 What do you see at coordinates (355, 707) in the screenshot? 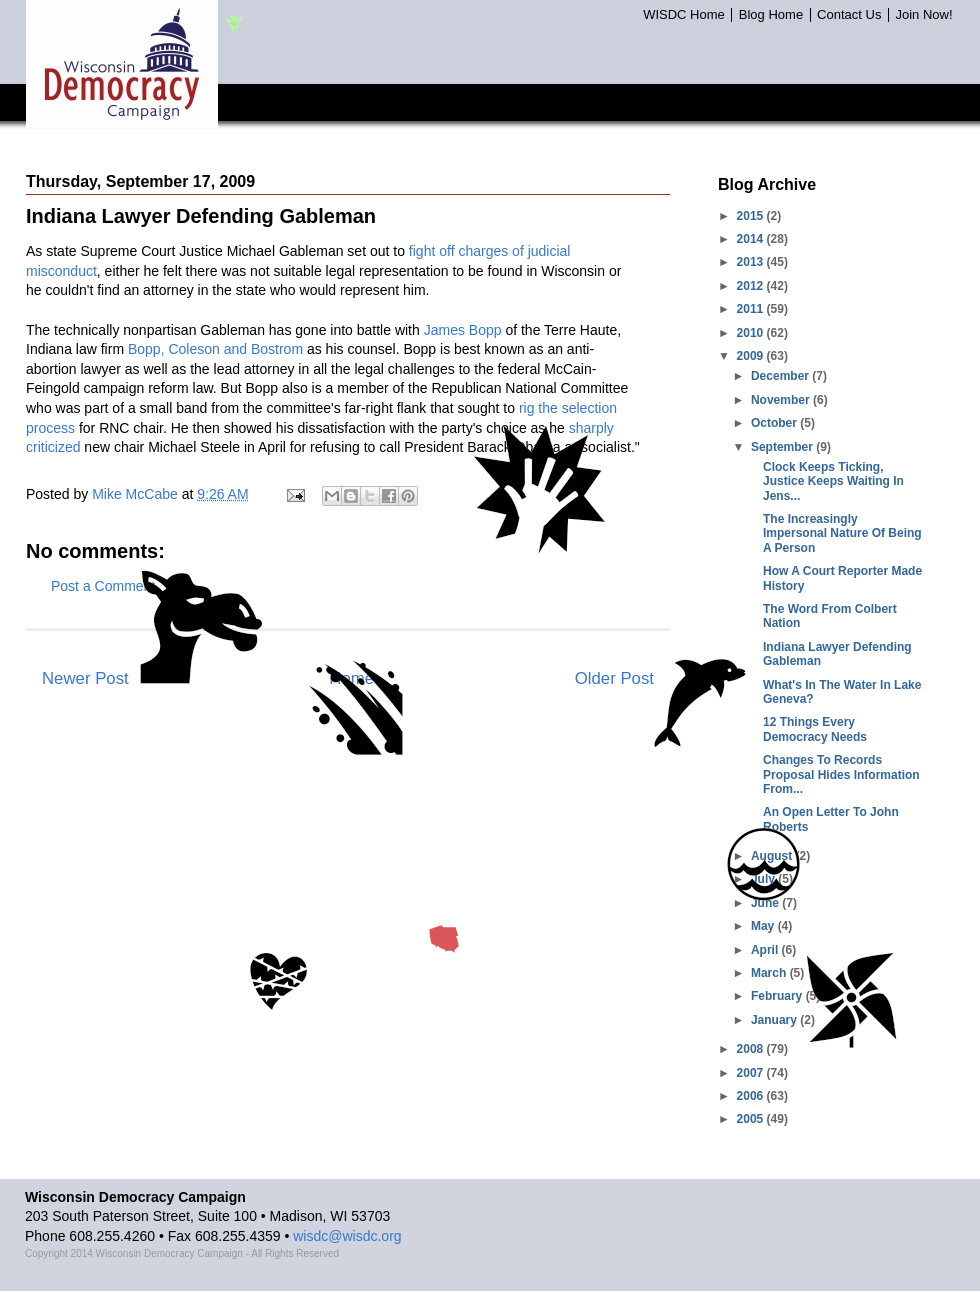
I see `indicates a violent attack or slash action` at bounding box center [355, 707].